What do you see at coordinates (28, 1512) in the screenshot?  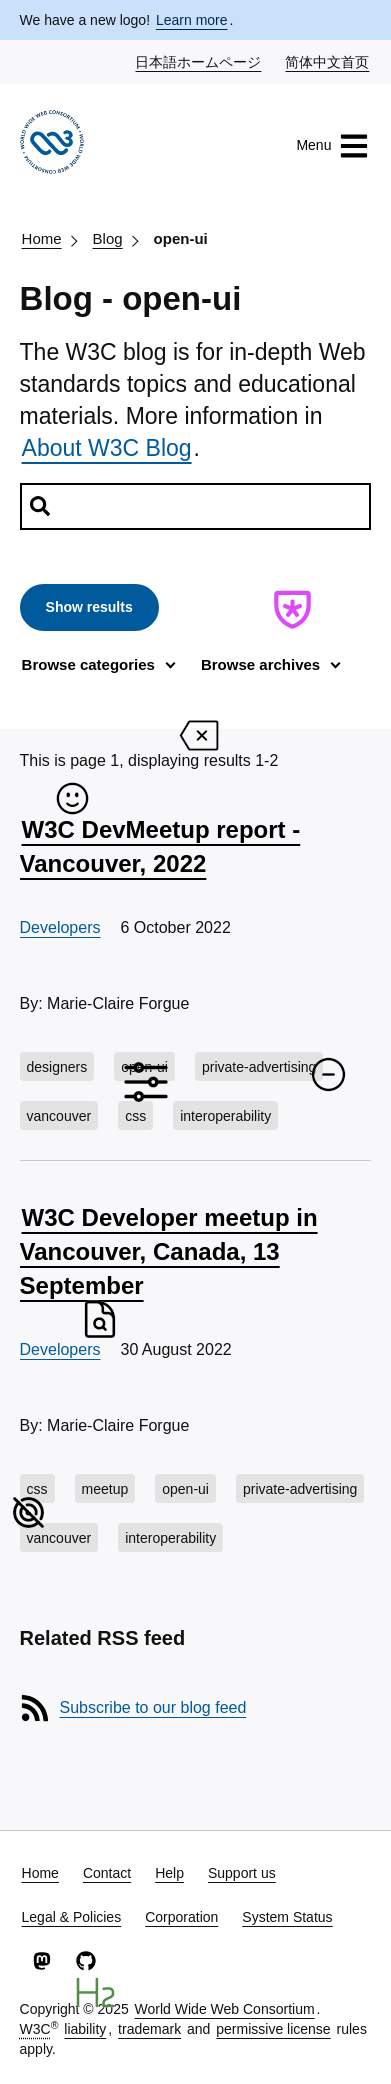 I see `disable targeting or tracking` at bounding box center [28, 1512].